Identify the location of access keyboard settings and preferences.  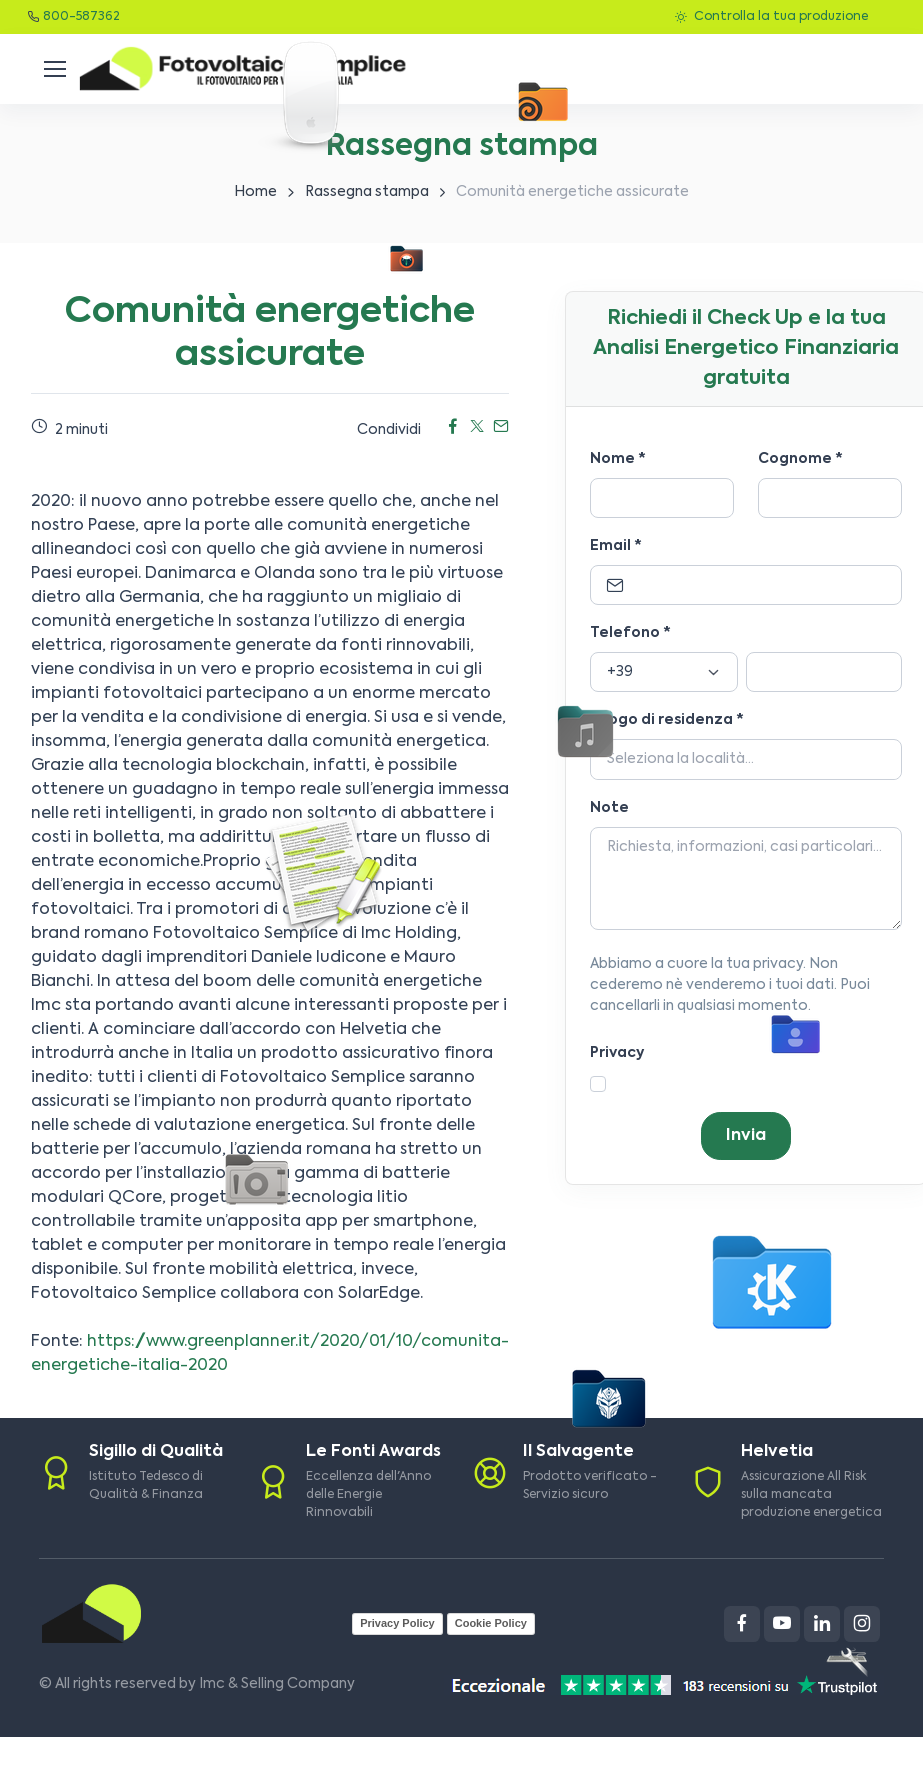
(846, 1654).